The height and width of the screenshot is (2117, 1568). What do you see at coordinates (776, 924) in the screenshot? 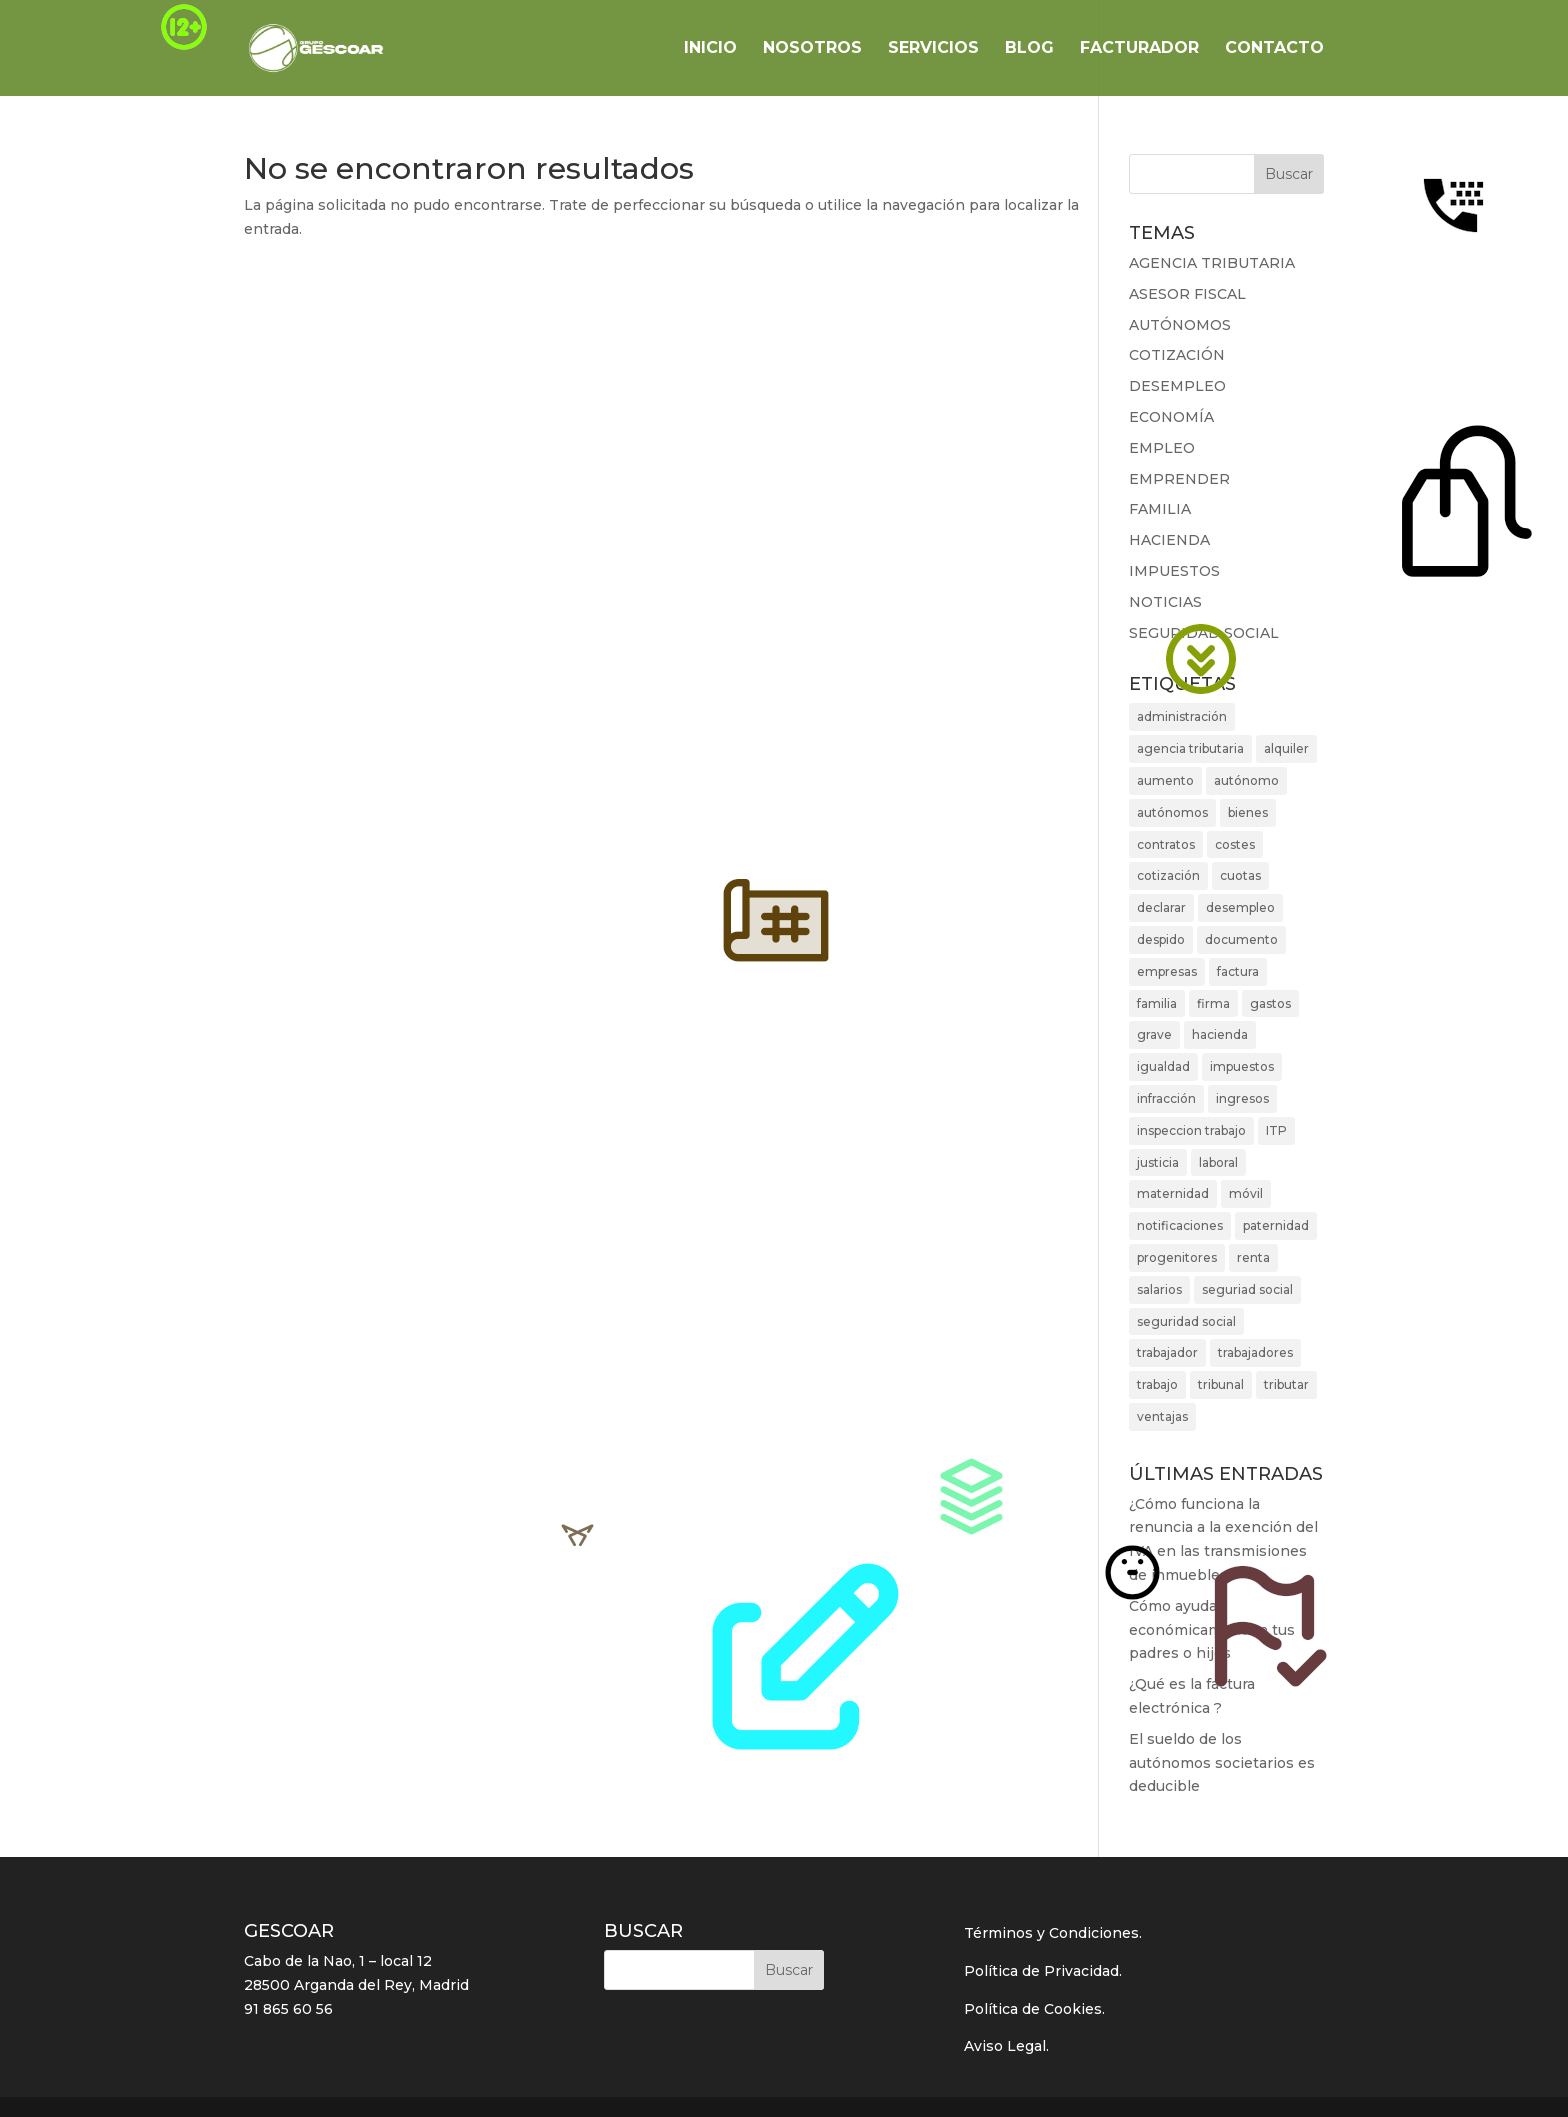
I see `view project blueprints or technical plans` at bounding box center [776, 924].